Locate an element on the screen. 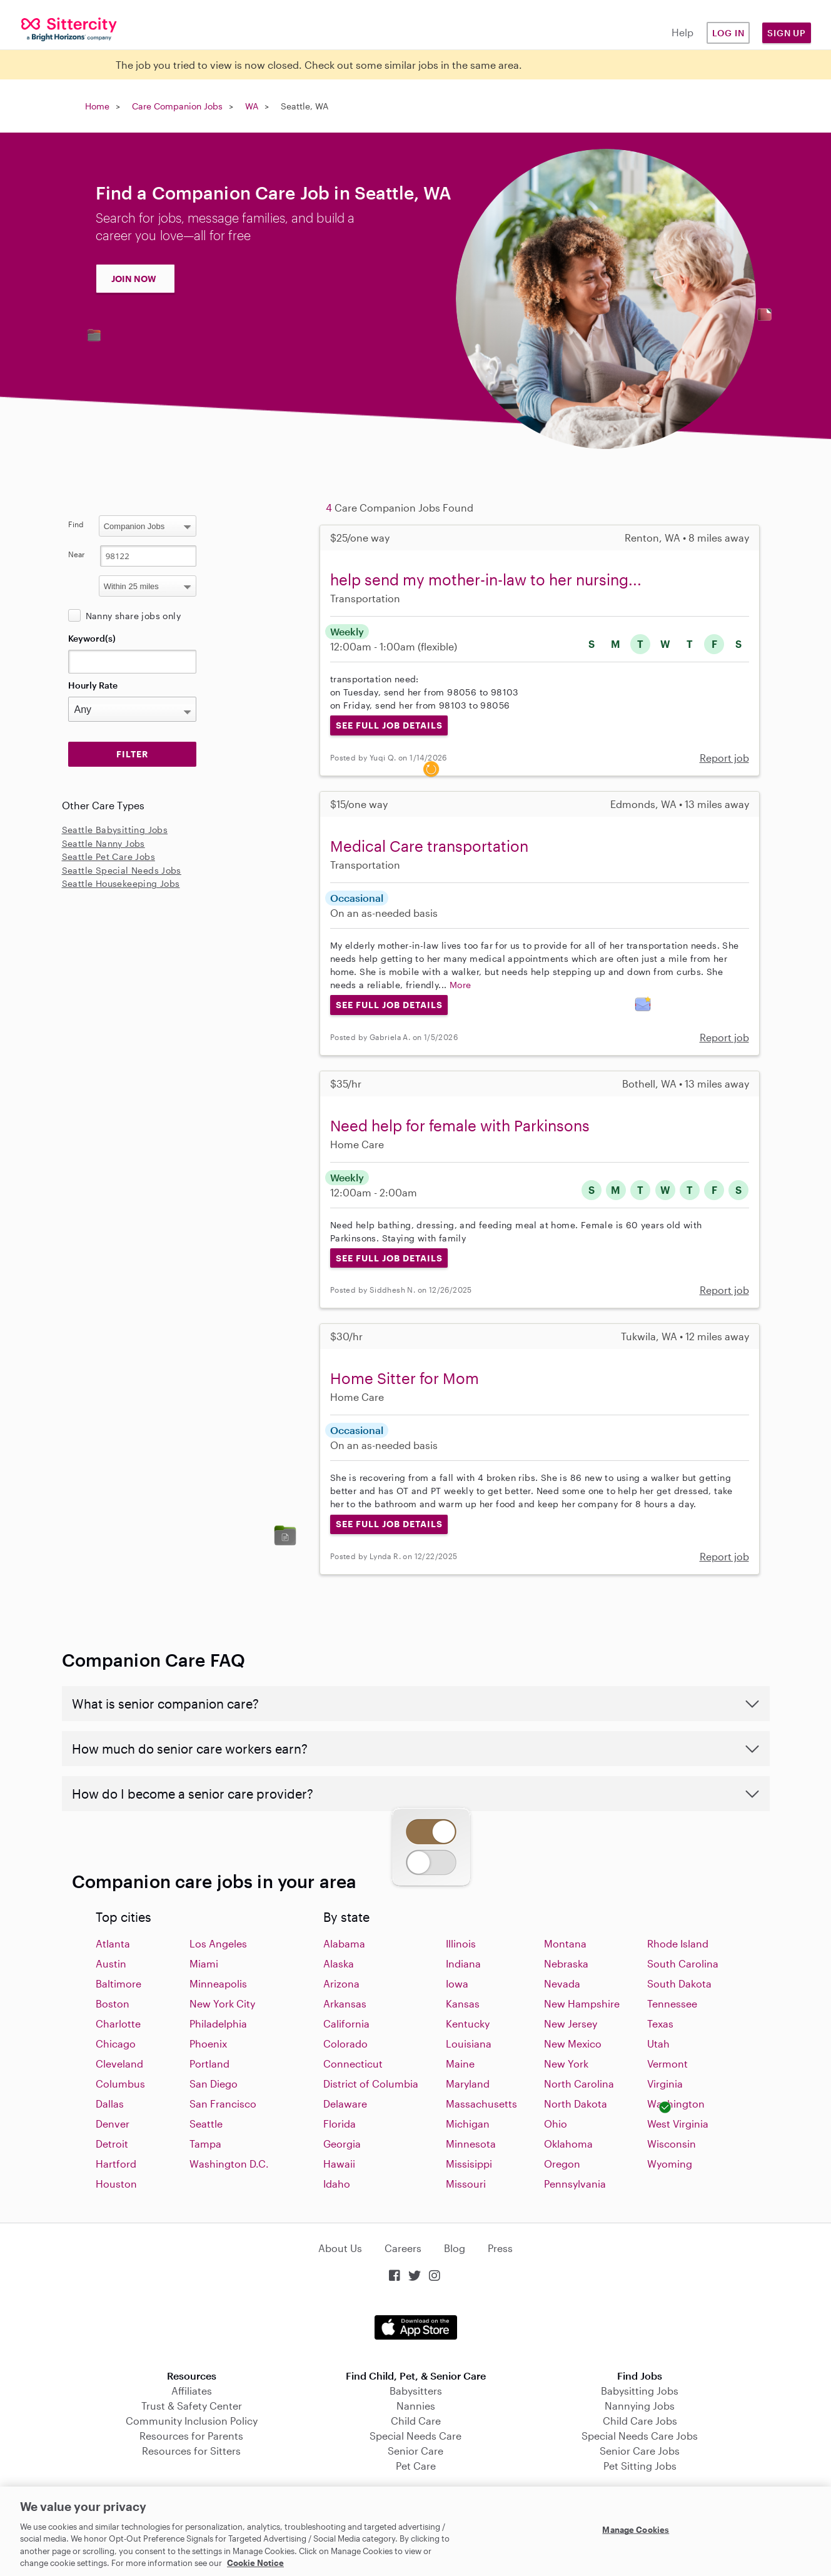  open your documents folder is located at coordinates (285, 1535).